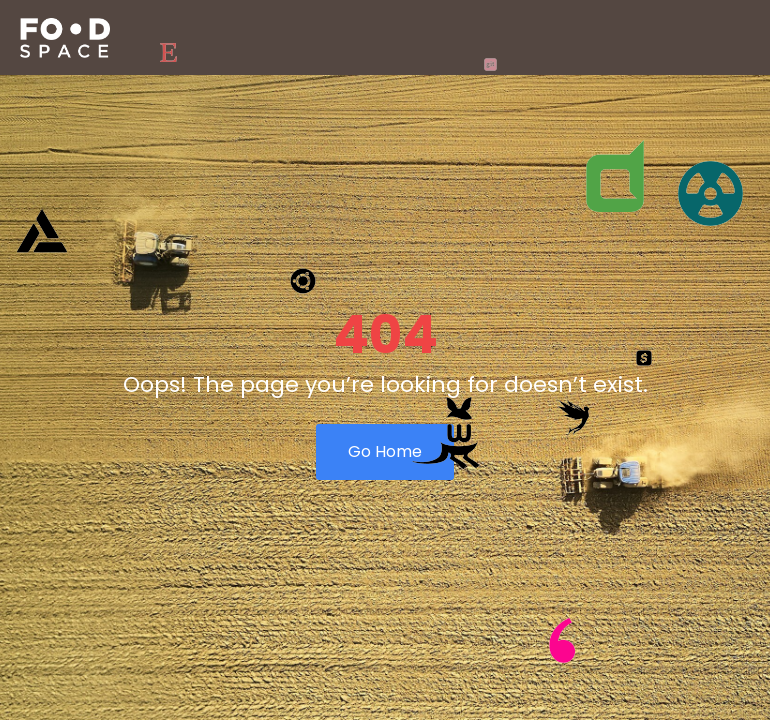 This screenshot has width=770, height=720. I want to click on Alchemy blockchain development platform logo, so click(42, 231).